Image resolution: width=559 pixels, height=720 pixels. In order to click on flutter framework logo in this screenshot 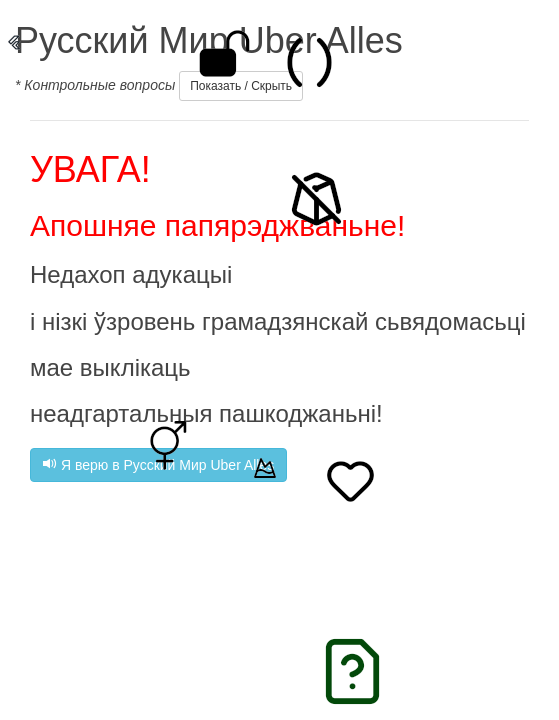, I will do `click(14, 42)`.